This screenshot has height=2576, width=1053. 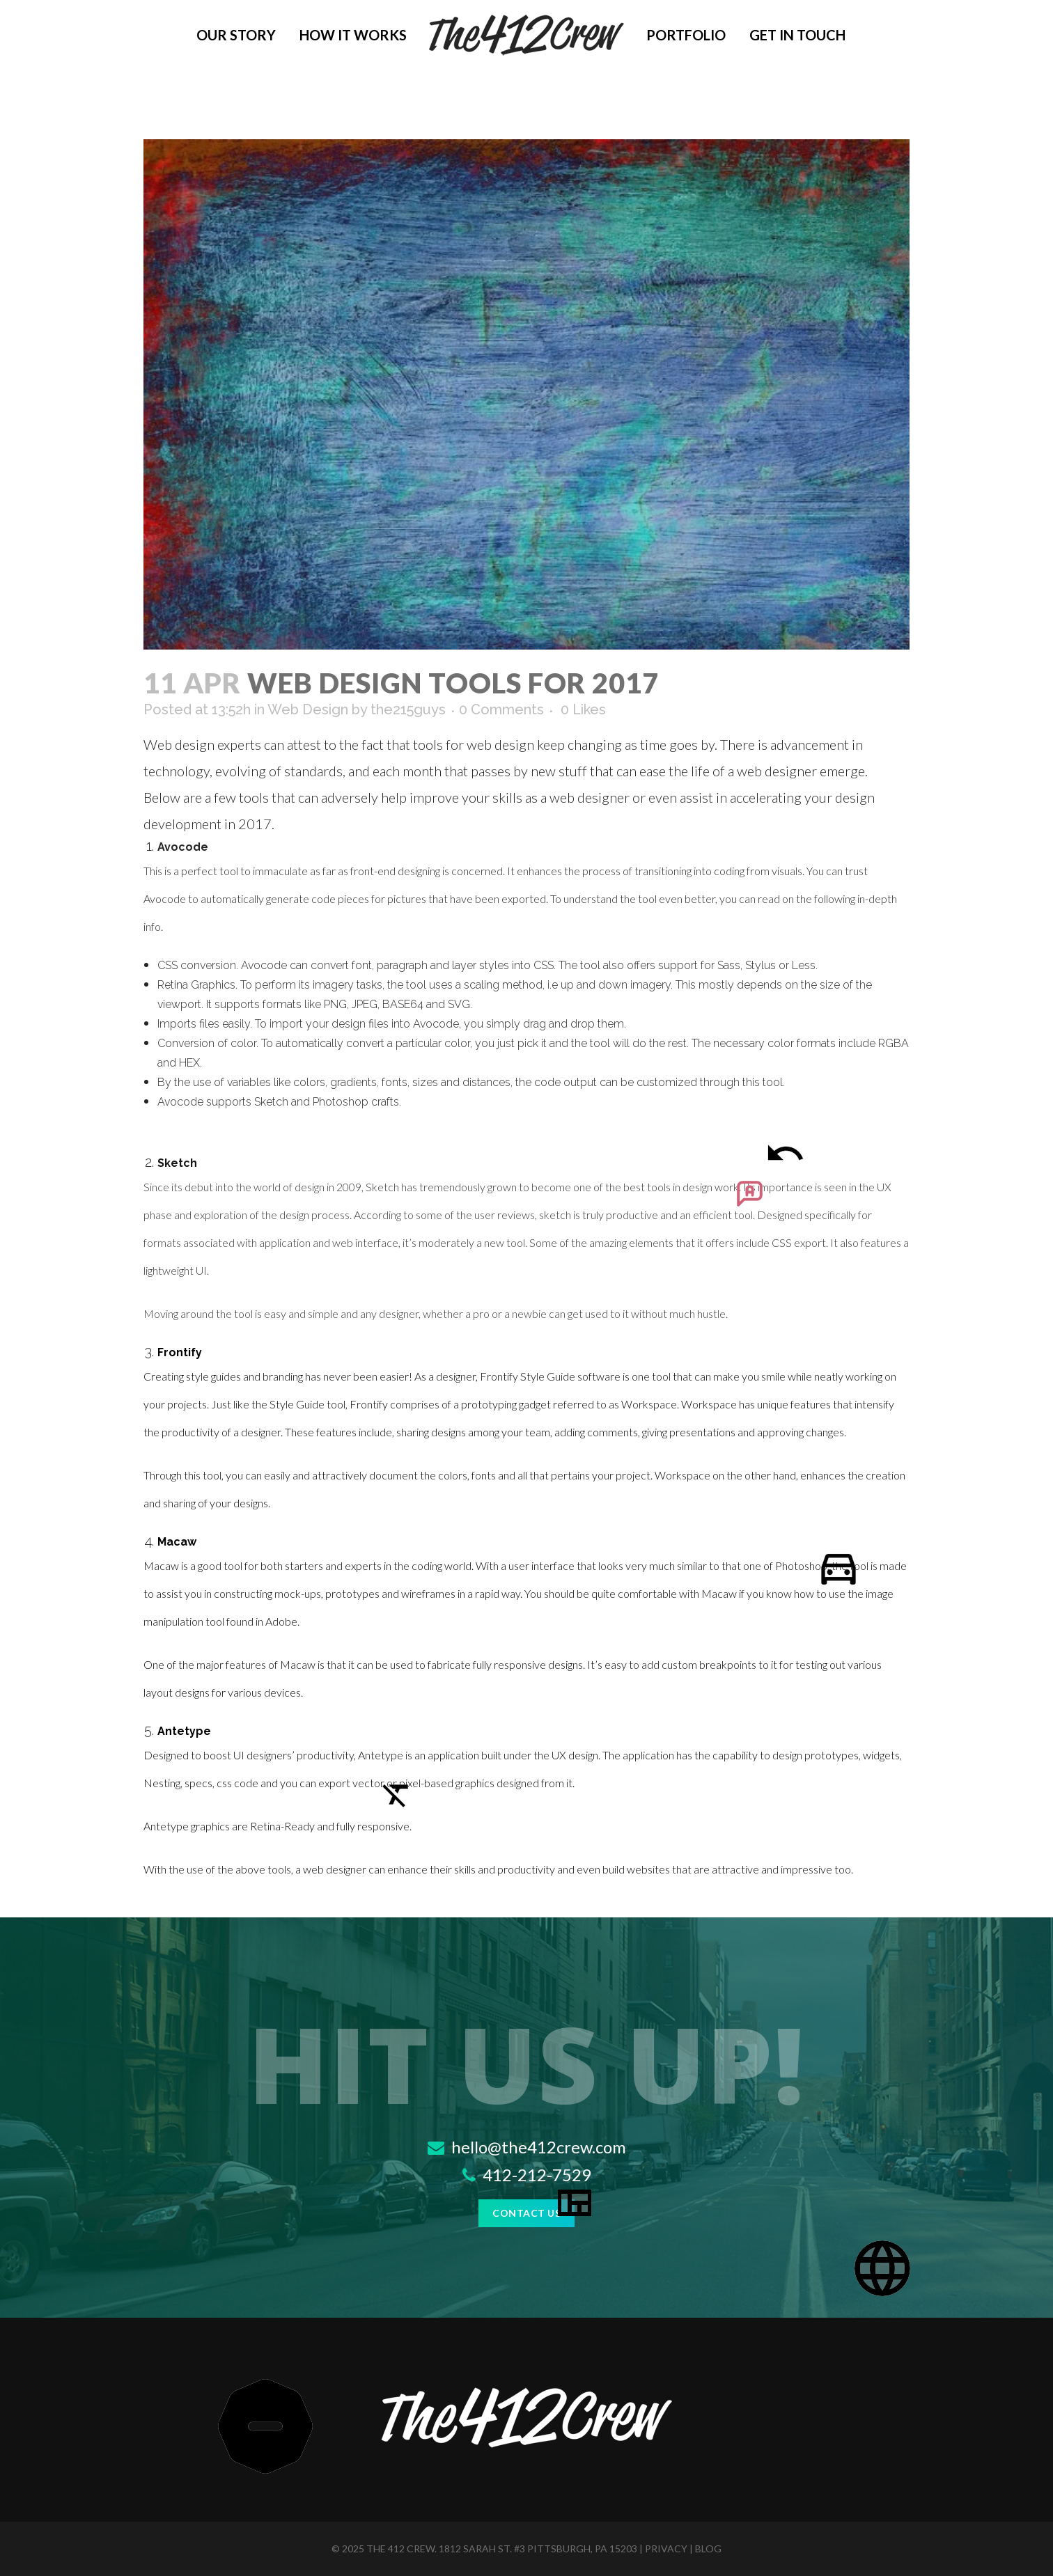 What do you see at coordinates (265, 2426) in the screenshot?
I see `remove or delete an item` at bounding box center [265, 2426].